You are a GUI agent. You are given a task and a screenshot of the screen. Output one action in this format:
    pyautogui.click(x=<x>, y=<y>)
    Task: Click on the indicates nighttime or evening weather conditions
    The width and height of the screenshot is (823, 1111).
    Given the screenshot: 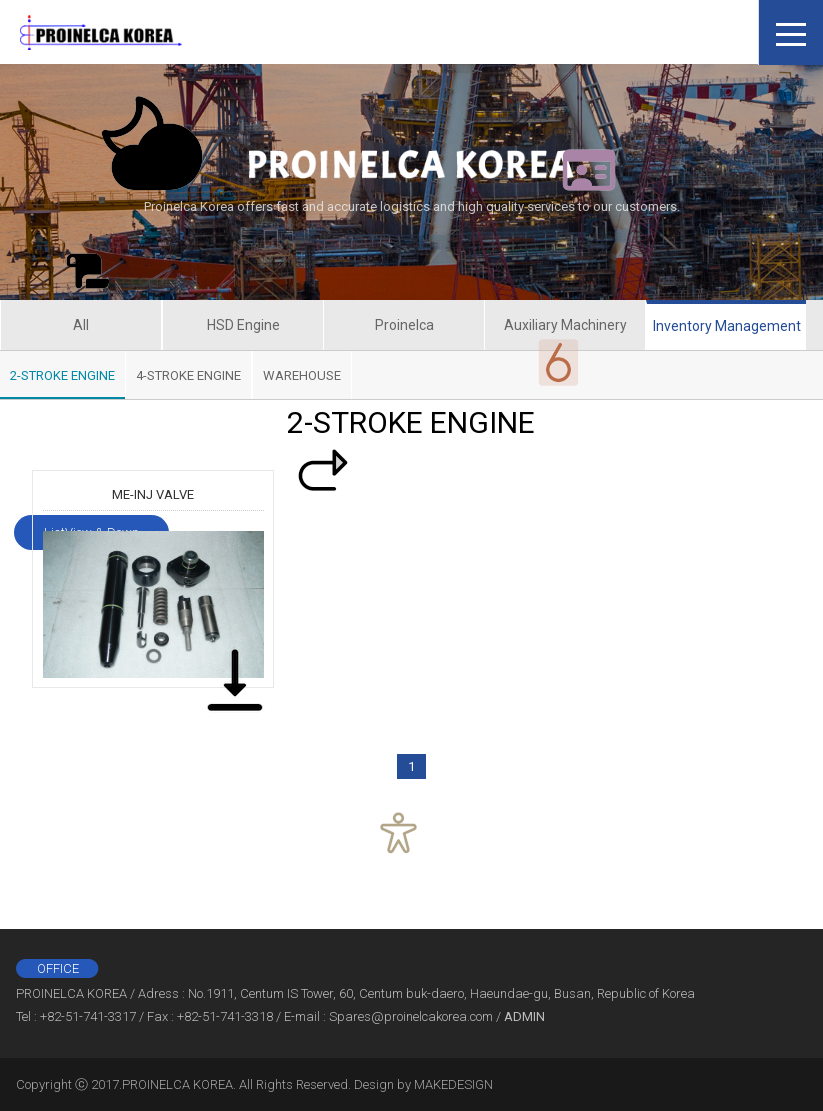 What is the action you would take?
    pyautogui.click(x=150, y=148)
    